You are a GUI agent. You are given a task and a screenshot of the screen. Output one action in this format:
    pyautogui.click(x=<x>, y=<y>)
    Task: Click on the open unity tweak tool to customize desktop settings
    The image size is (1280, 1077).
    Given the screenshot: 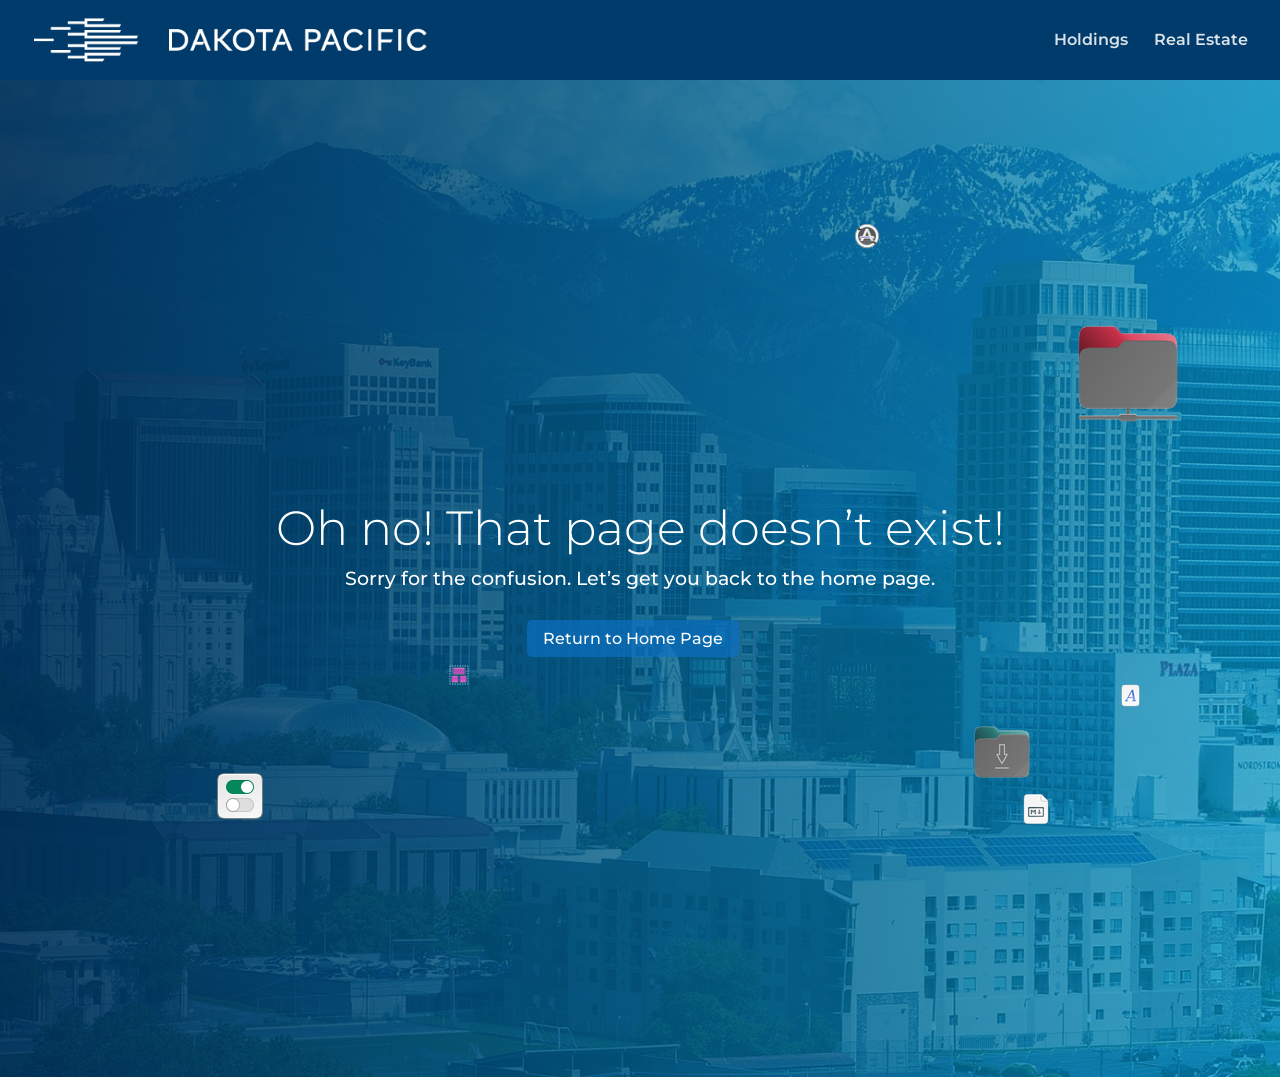 What is the action you would take?
    pyautogui.click(x=240, y=796)
    